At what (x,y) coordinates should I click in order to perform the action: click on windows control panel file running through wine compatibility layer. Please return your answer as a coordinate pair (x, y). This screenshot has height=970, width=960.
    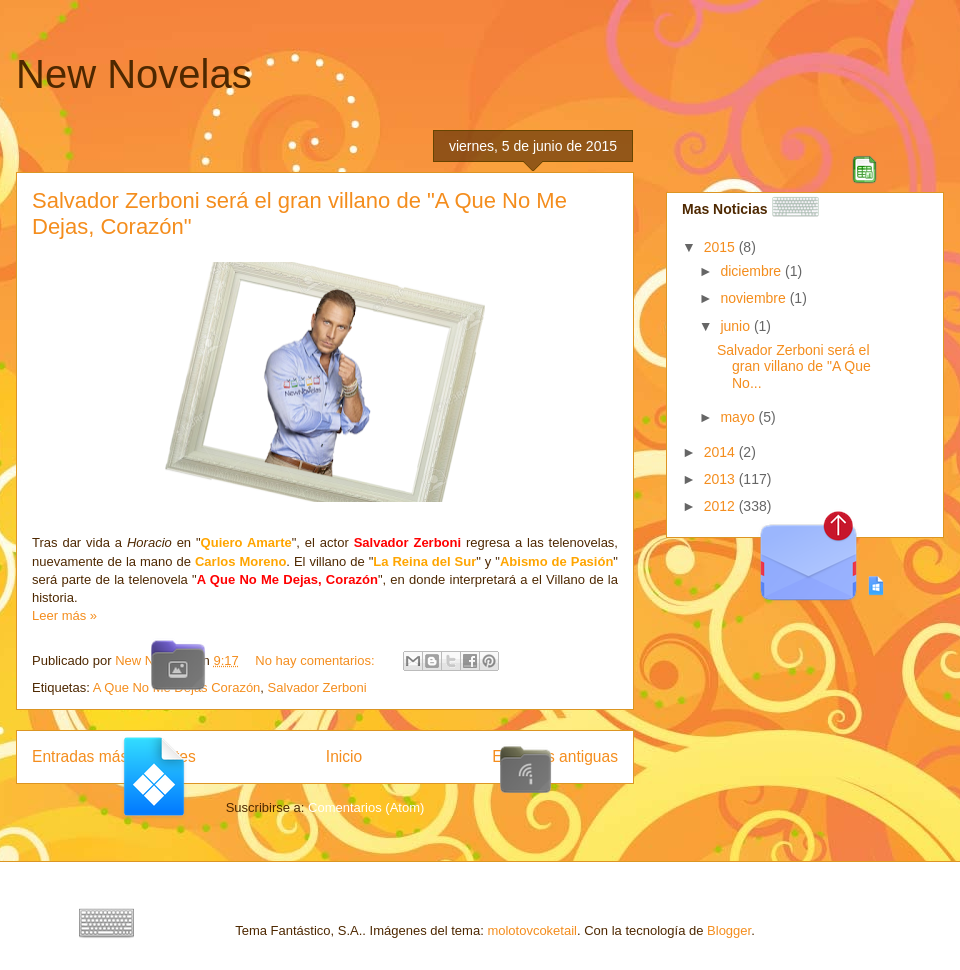
    Looking at the image, I should click on (154, 778).